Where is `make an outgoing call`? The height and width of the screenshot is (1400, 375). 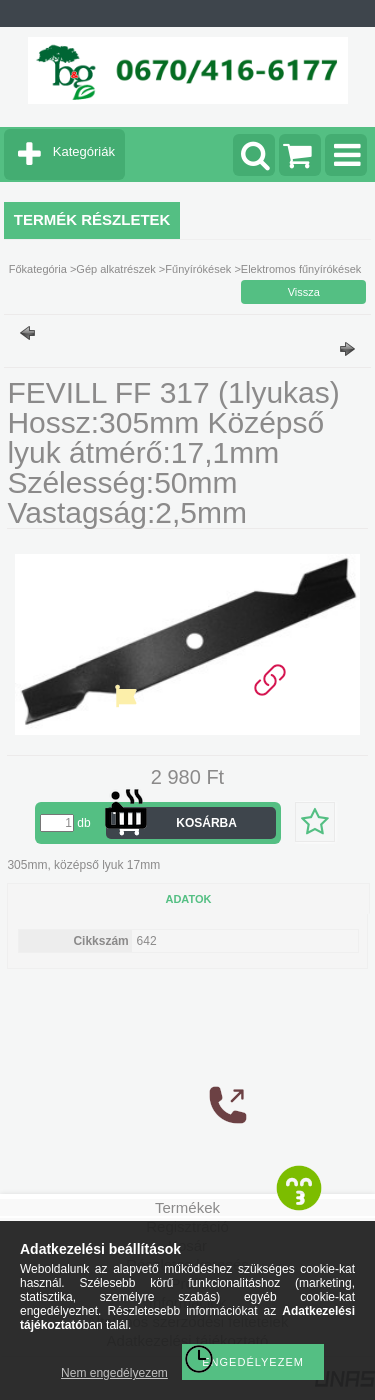
make an outgoing call is located at coordinates (228, 1105).